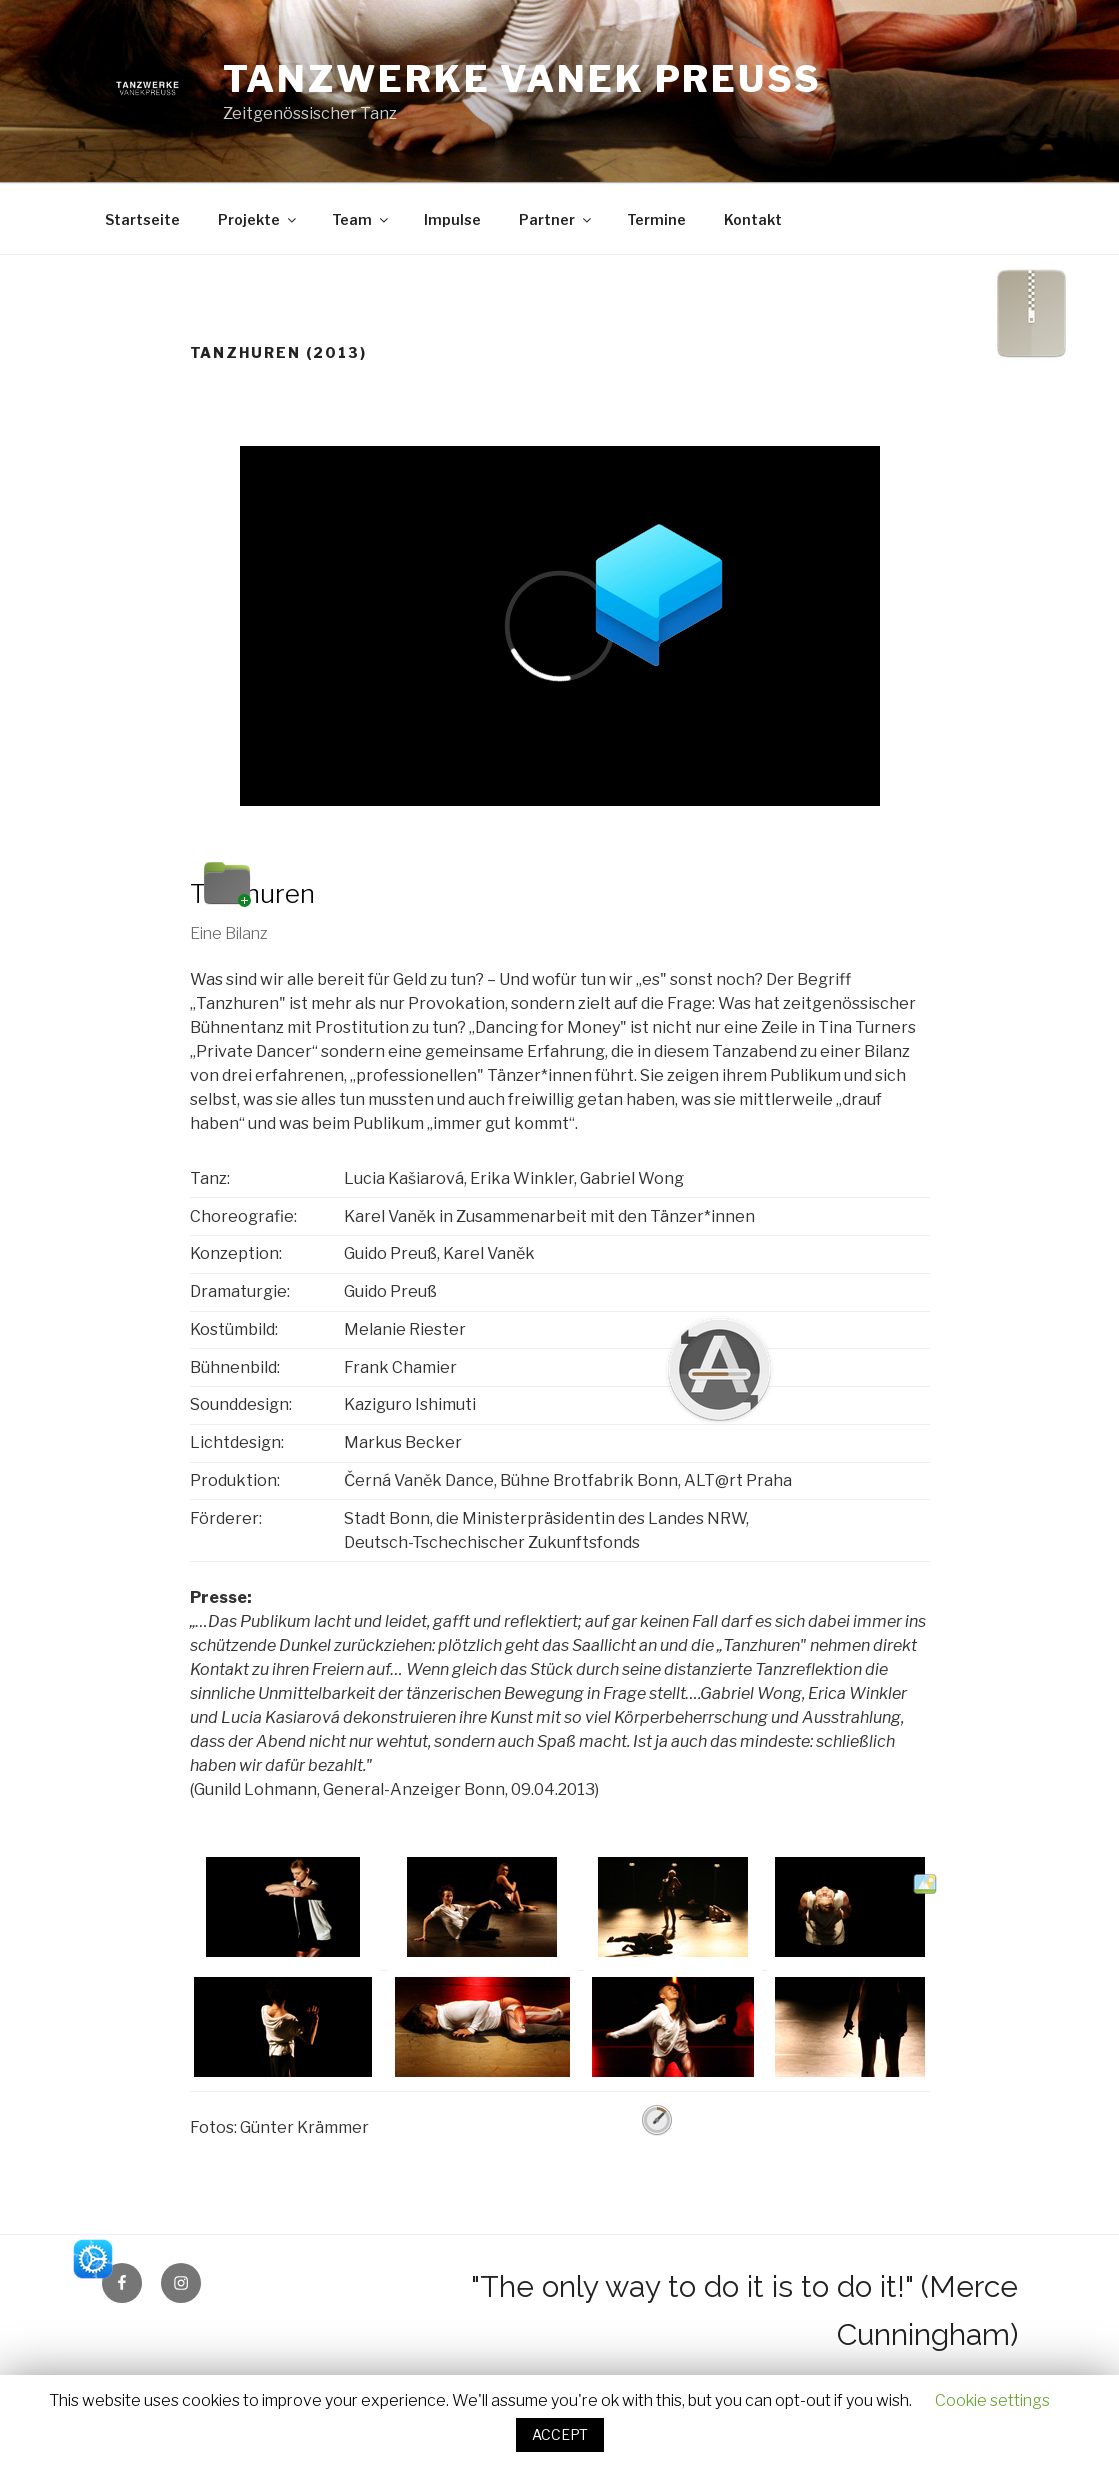  What do you see at coordinates (925, 1884) in the screenshot?
I see `open photo manager application` at bounding box center [925, 1884].